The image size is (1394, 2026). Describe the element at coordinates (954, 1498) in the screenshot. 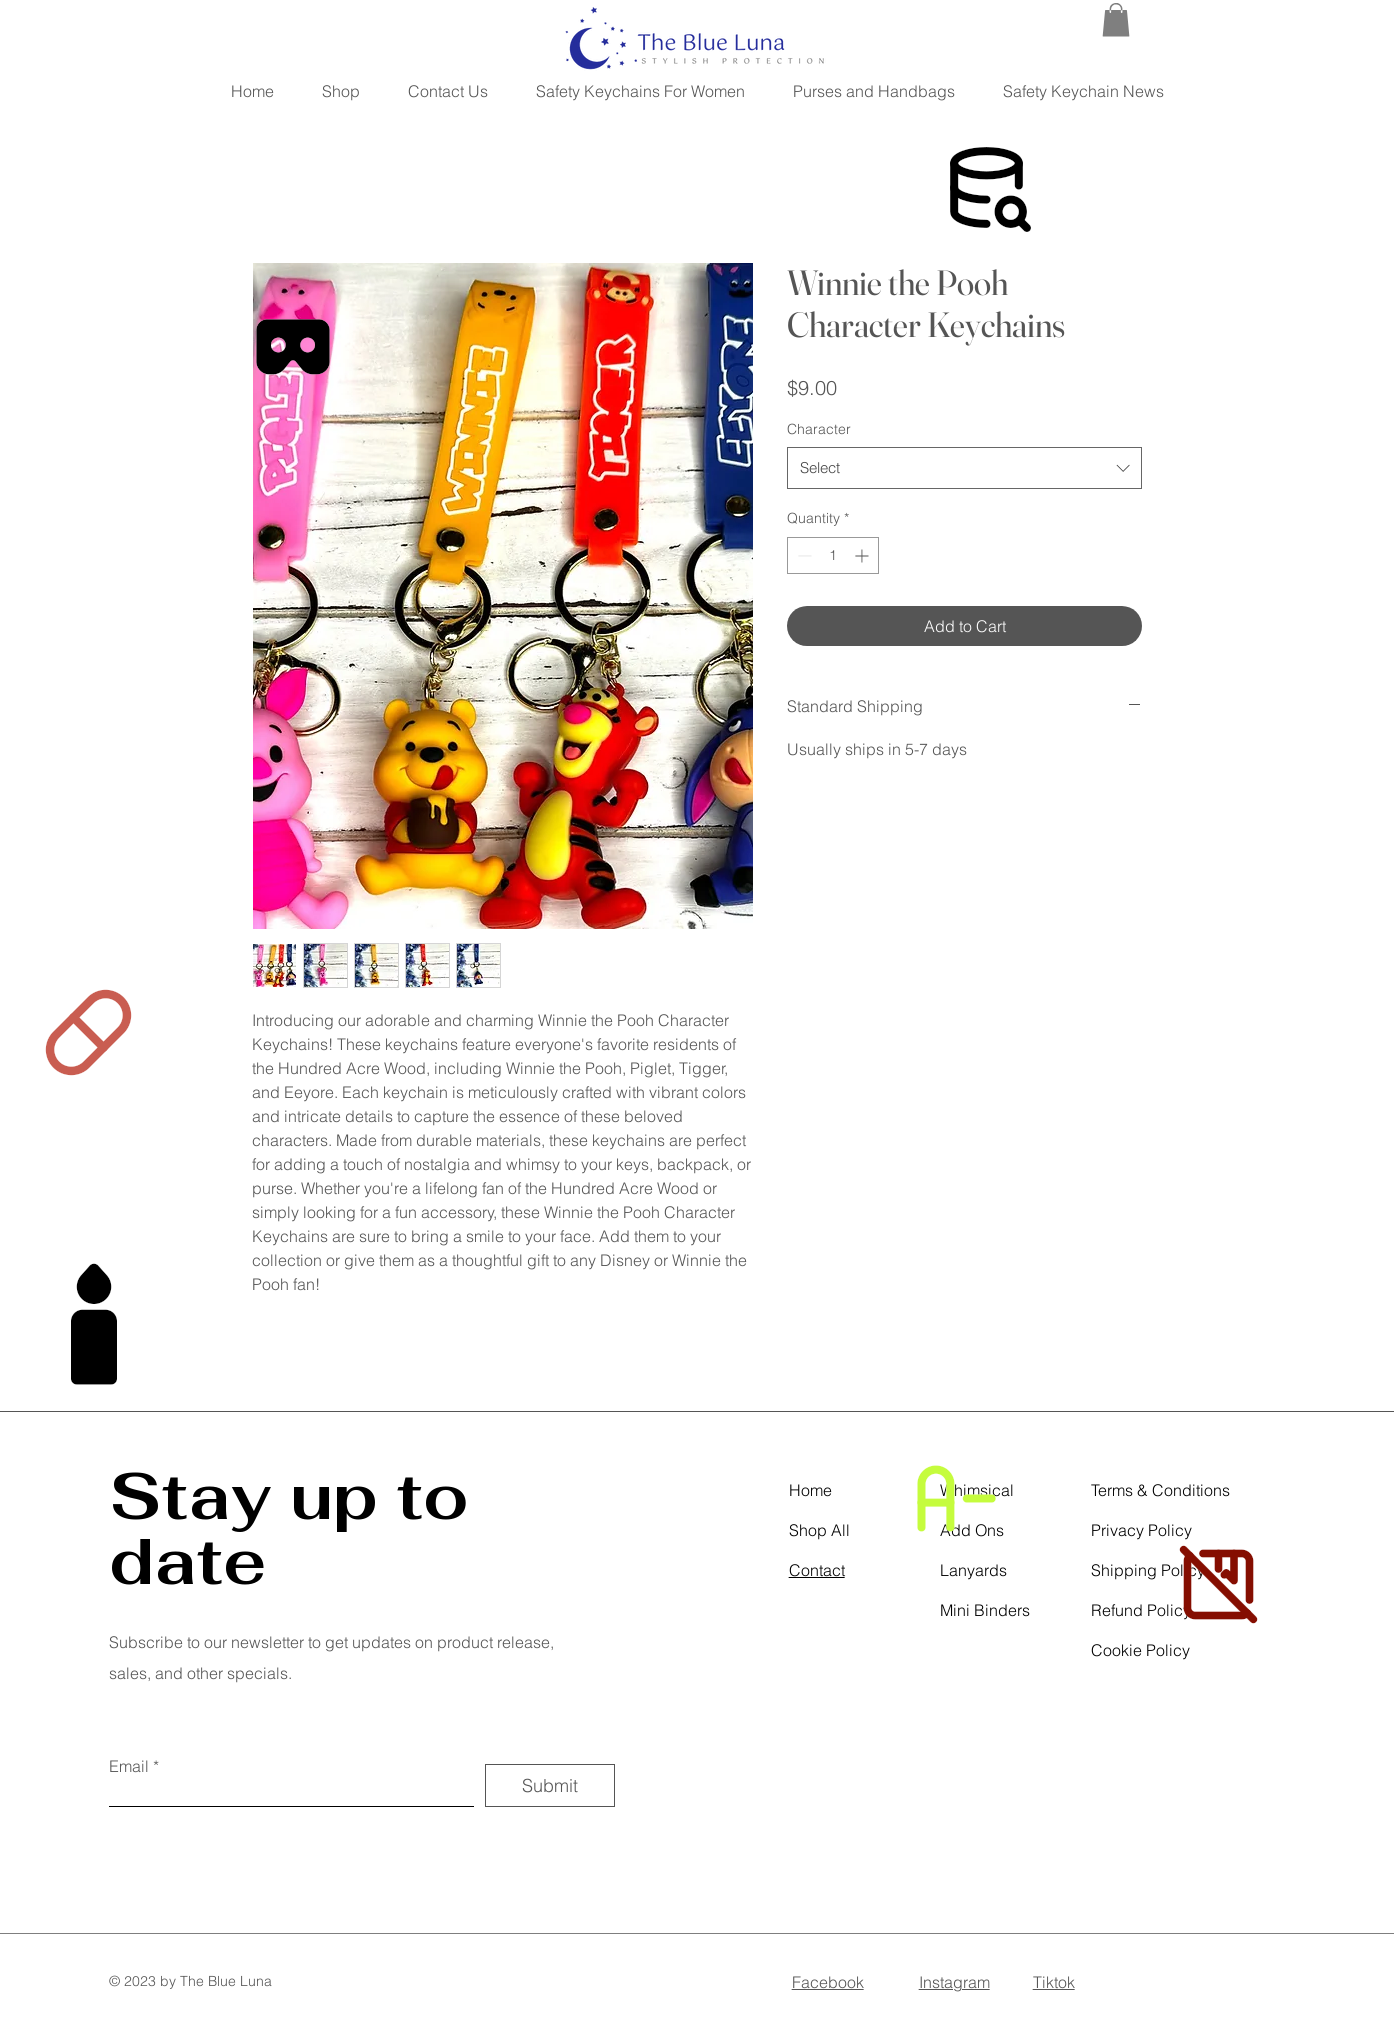

I see `decrease font size` at that location.